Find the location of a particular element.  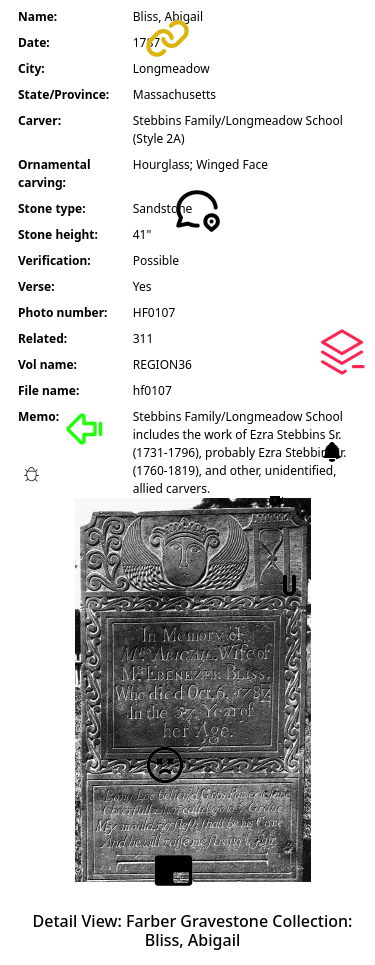

view notifications is located at coordinates (332, 452).